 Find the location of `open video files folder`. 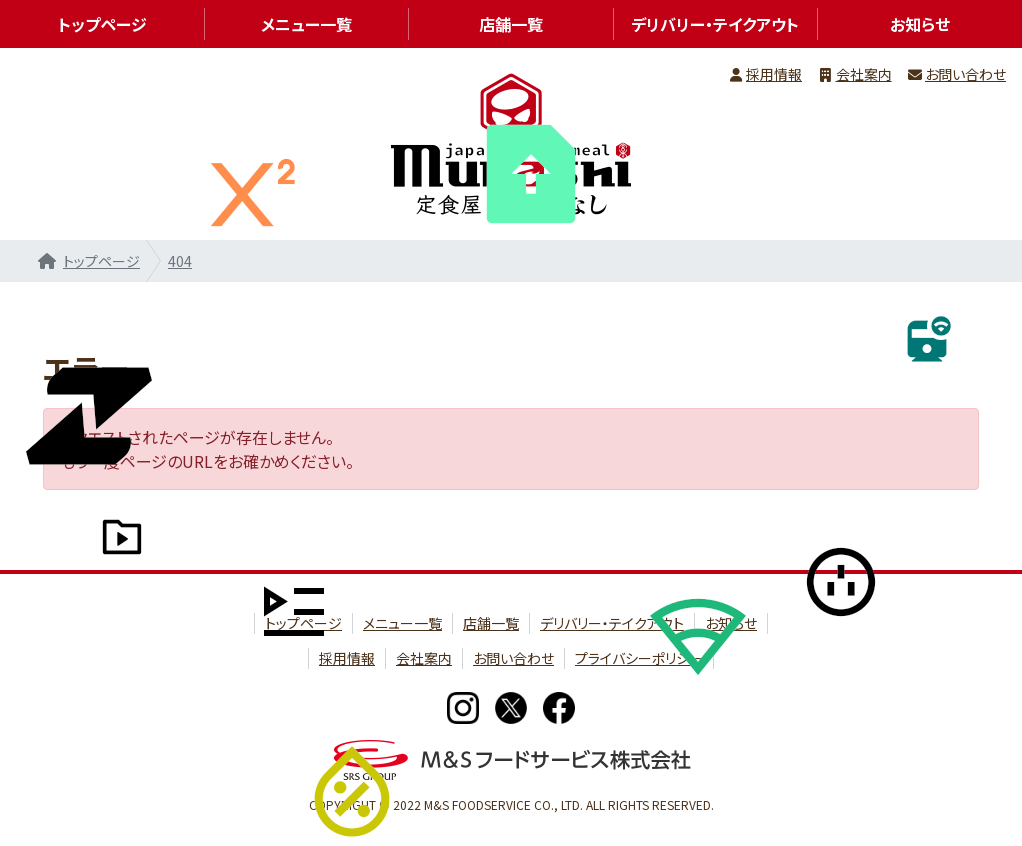

open video files folder is located at coordinates (122, 537).